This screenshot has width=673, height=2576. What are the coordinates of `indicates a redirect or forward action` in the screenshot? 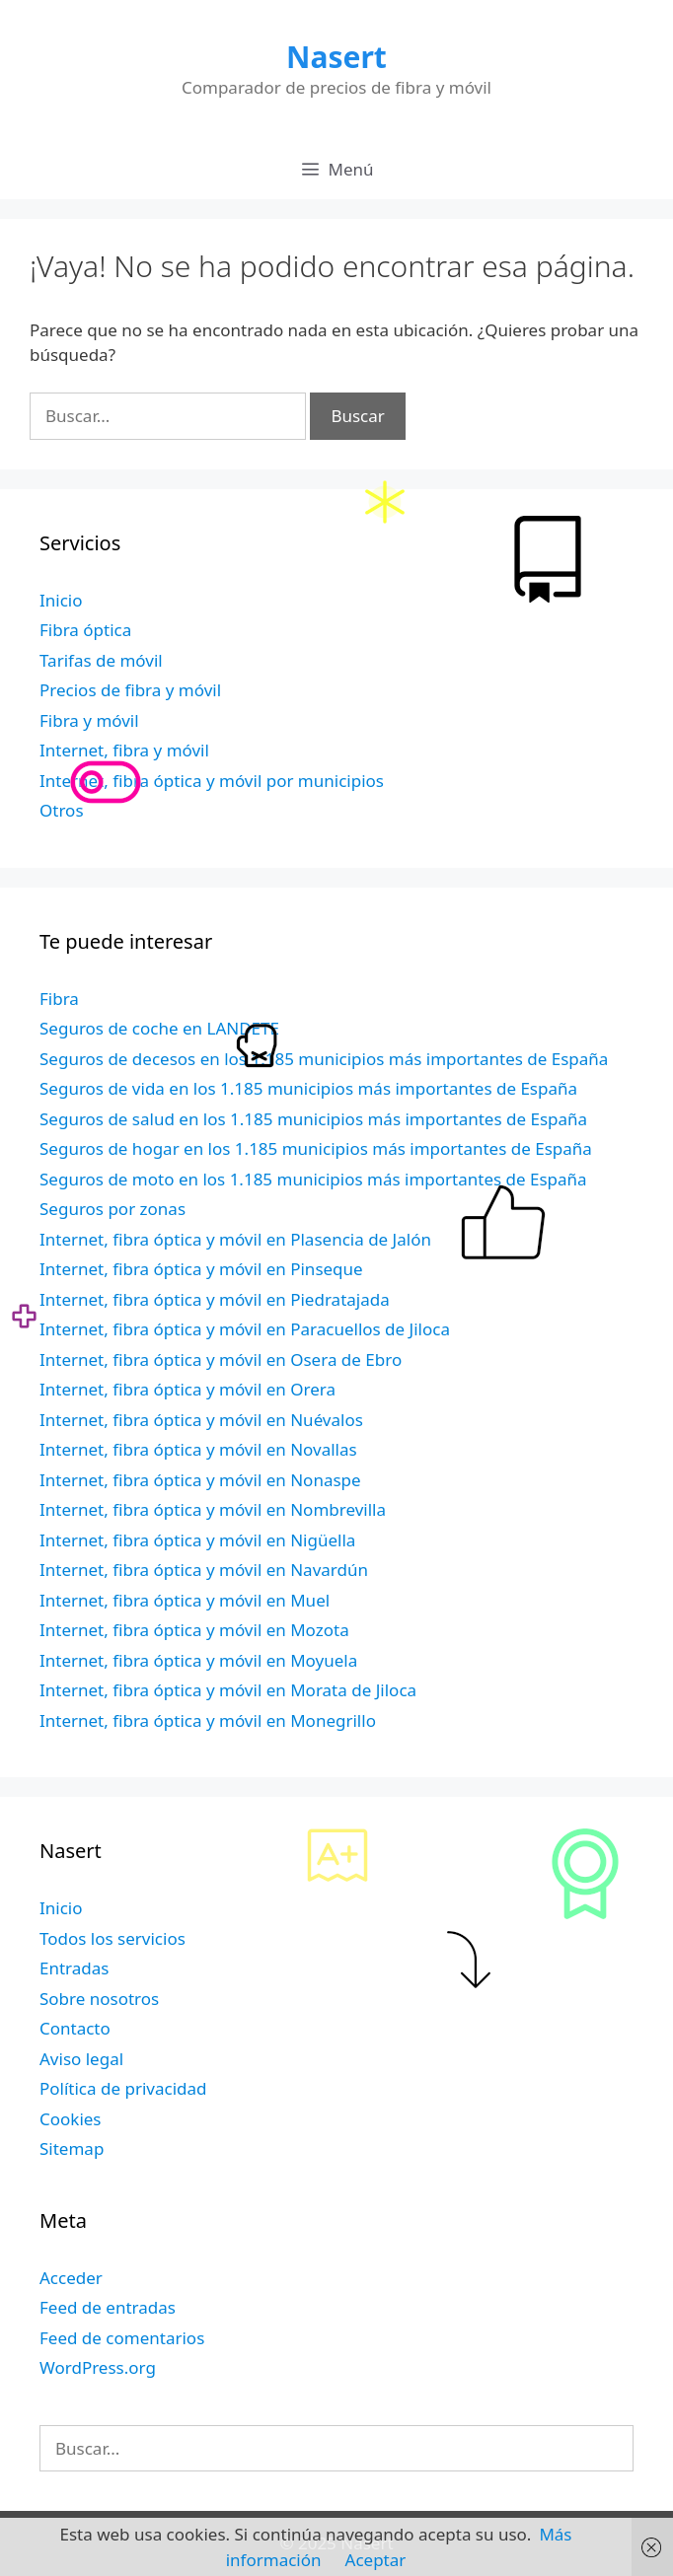 It's located at (469, 1960).